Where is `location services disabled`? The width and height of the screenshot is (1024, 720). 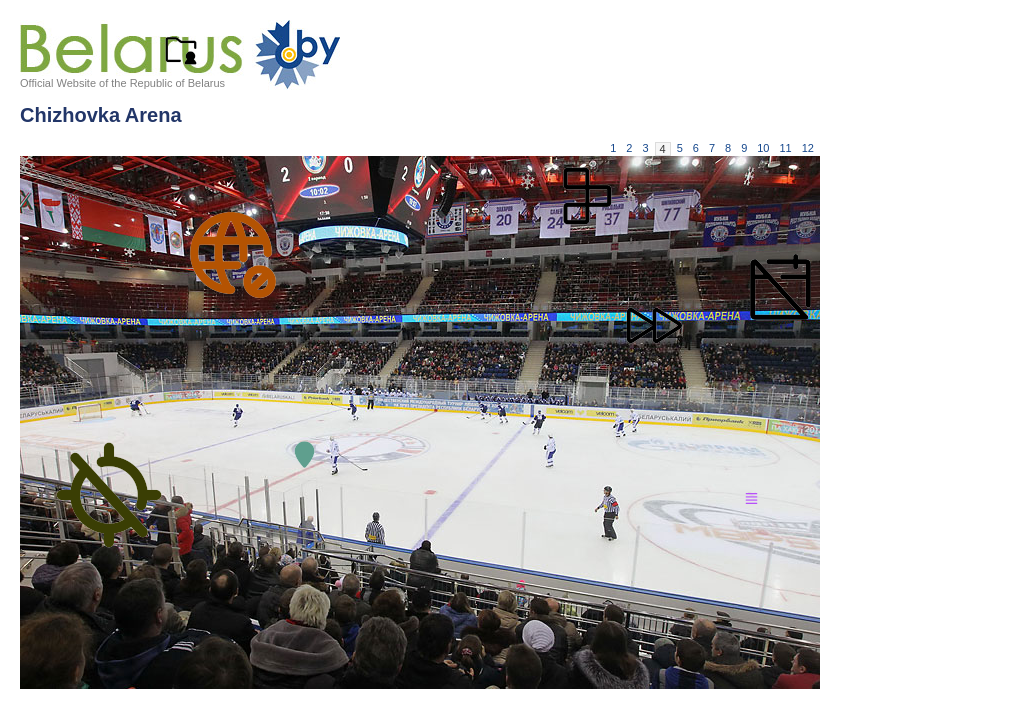
location services disabled is located at coordinates (109, 495).